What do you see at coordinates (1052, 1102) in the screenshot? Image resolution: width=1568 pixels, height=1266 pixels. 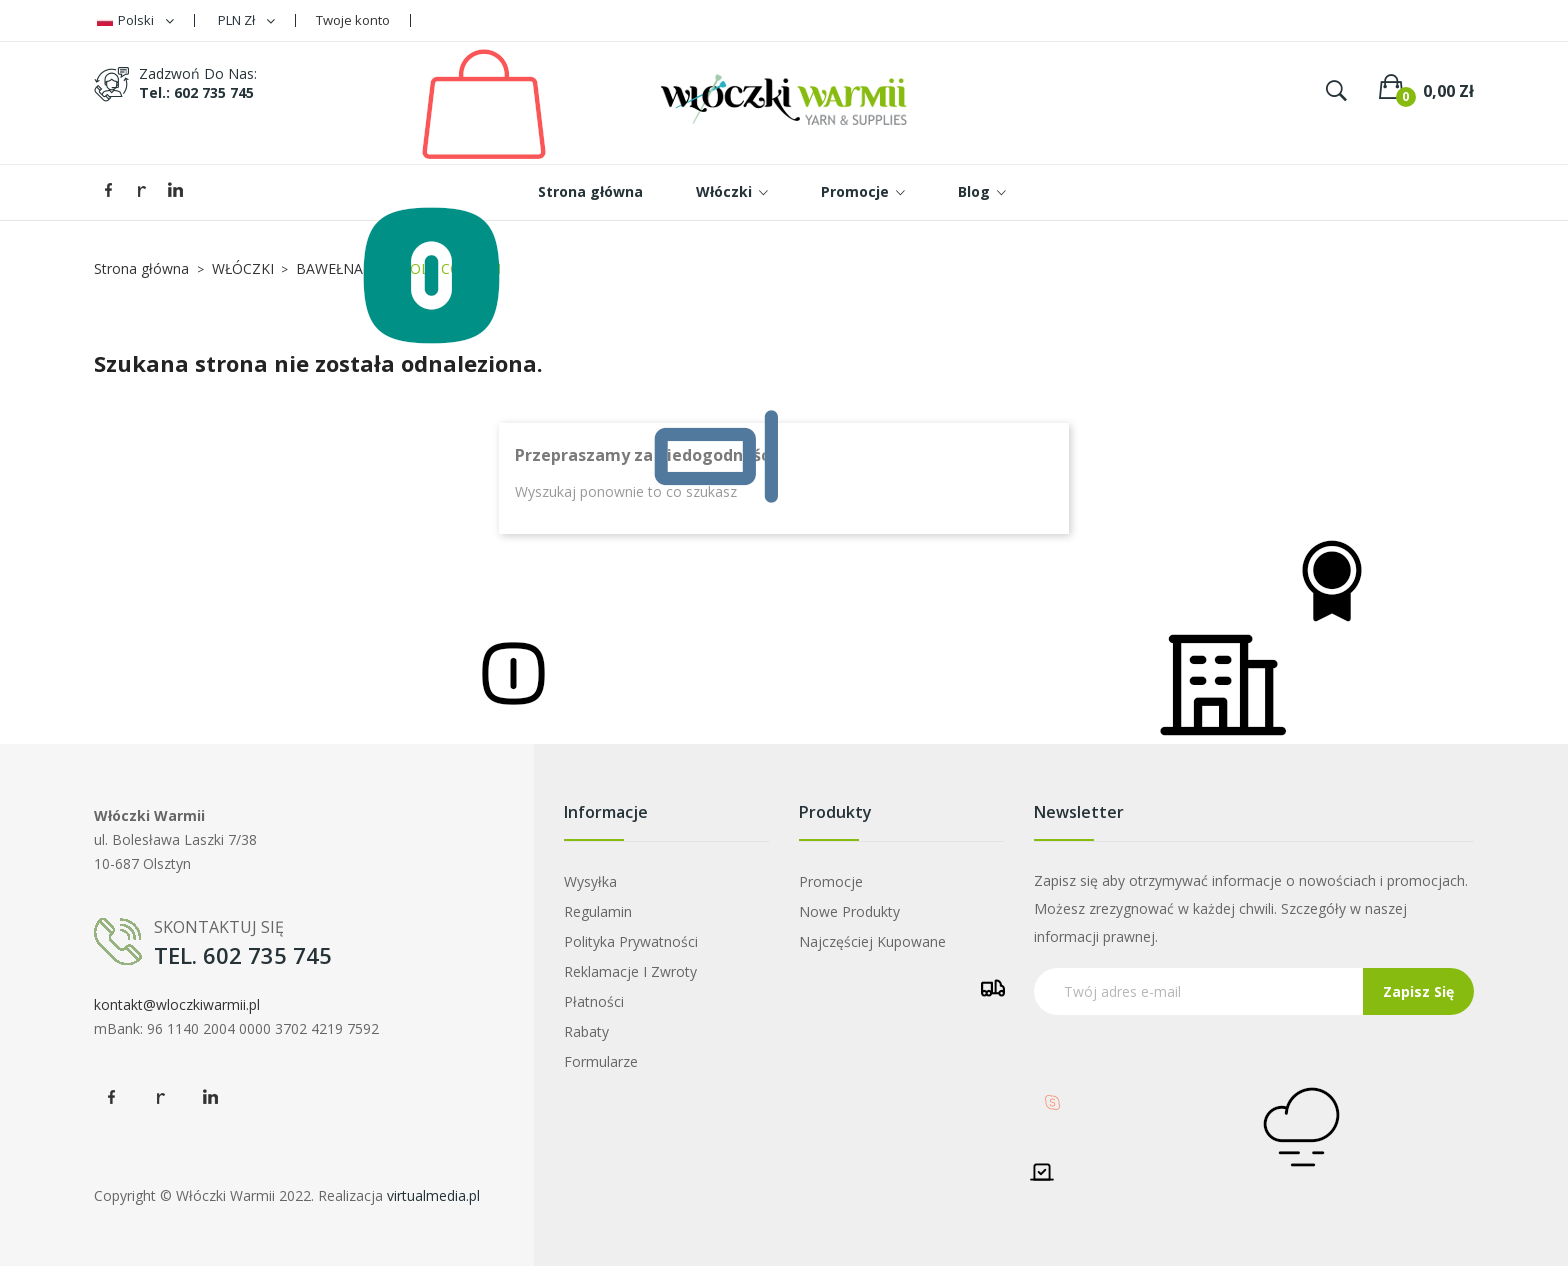 I see `open skype app` at bounding box center [1052, 1102].